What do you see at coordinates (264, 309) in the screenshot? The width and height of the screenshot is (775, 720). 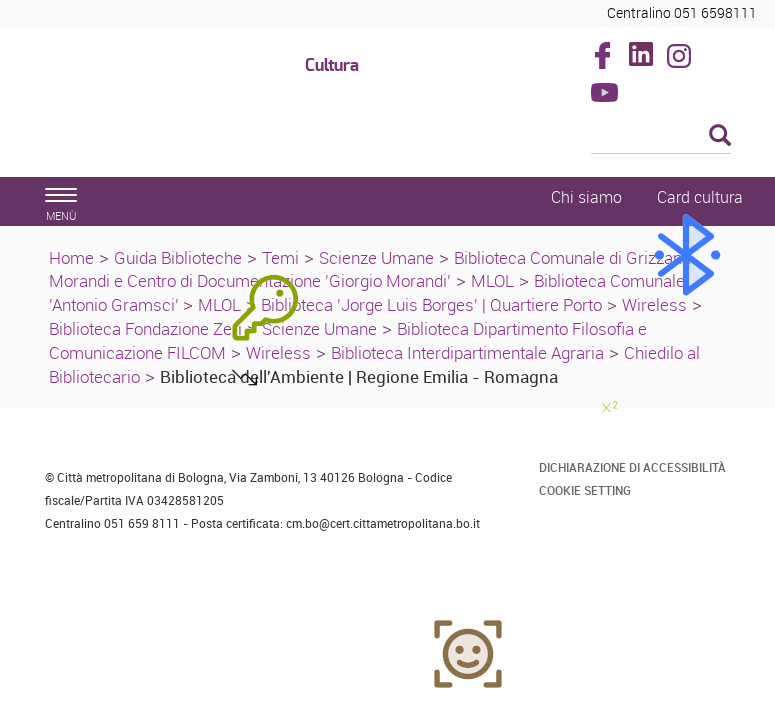 I see `access security or password settings` at bounding box center [264, 309].